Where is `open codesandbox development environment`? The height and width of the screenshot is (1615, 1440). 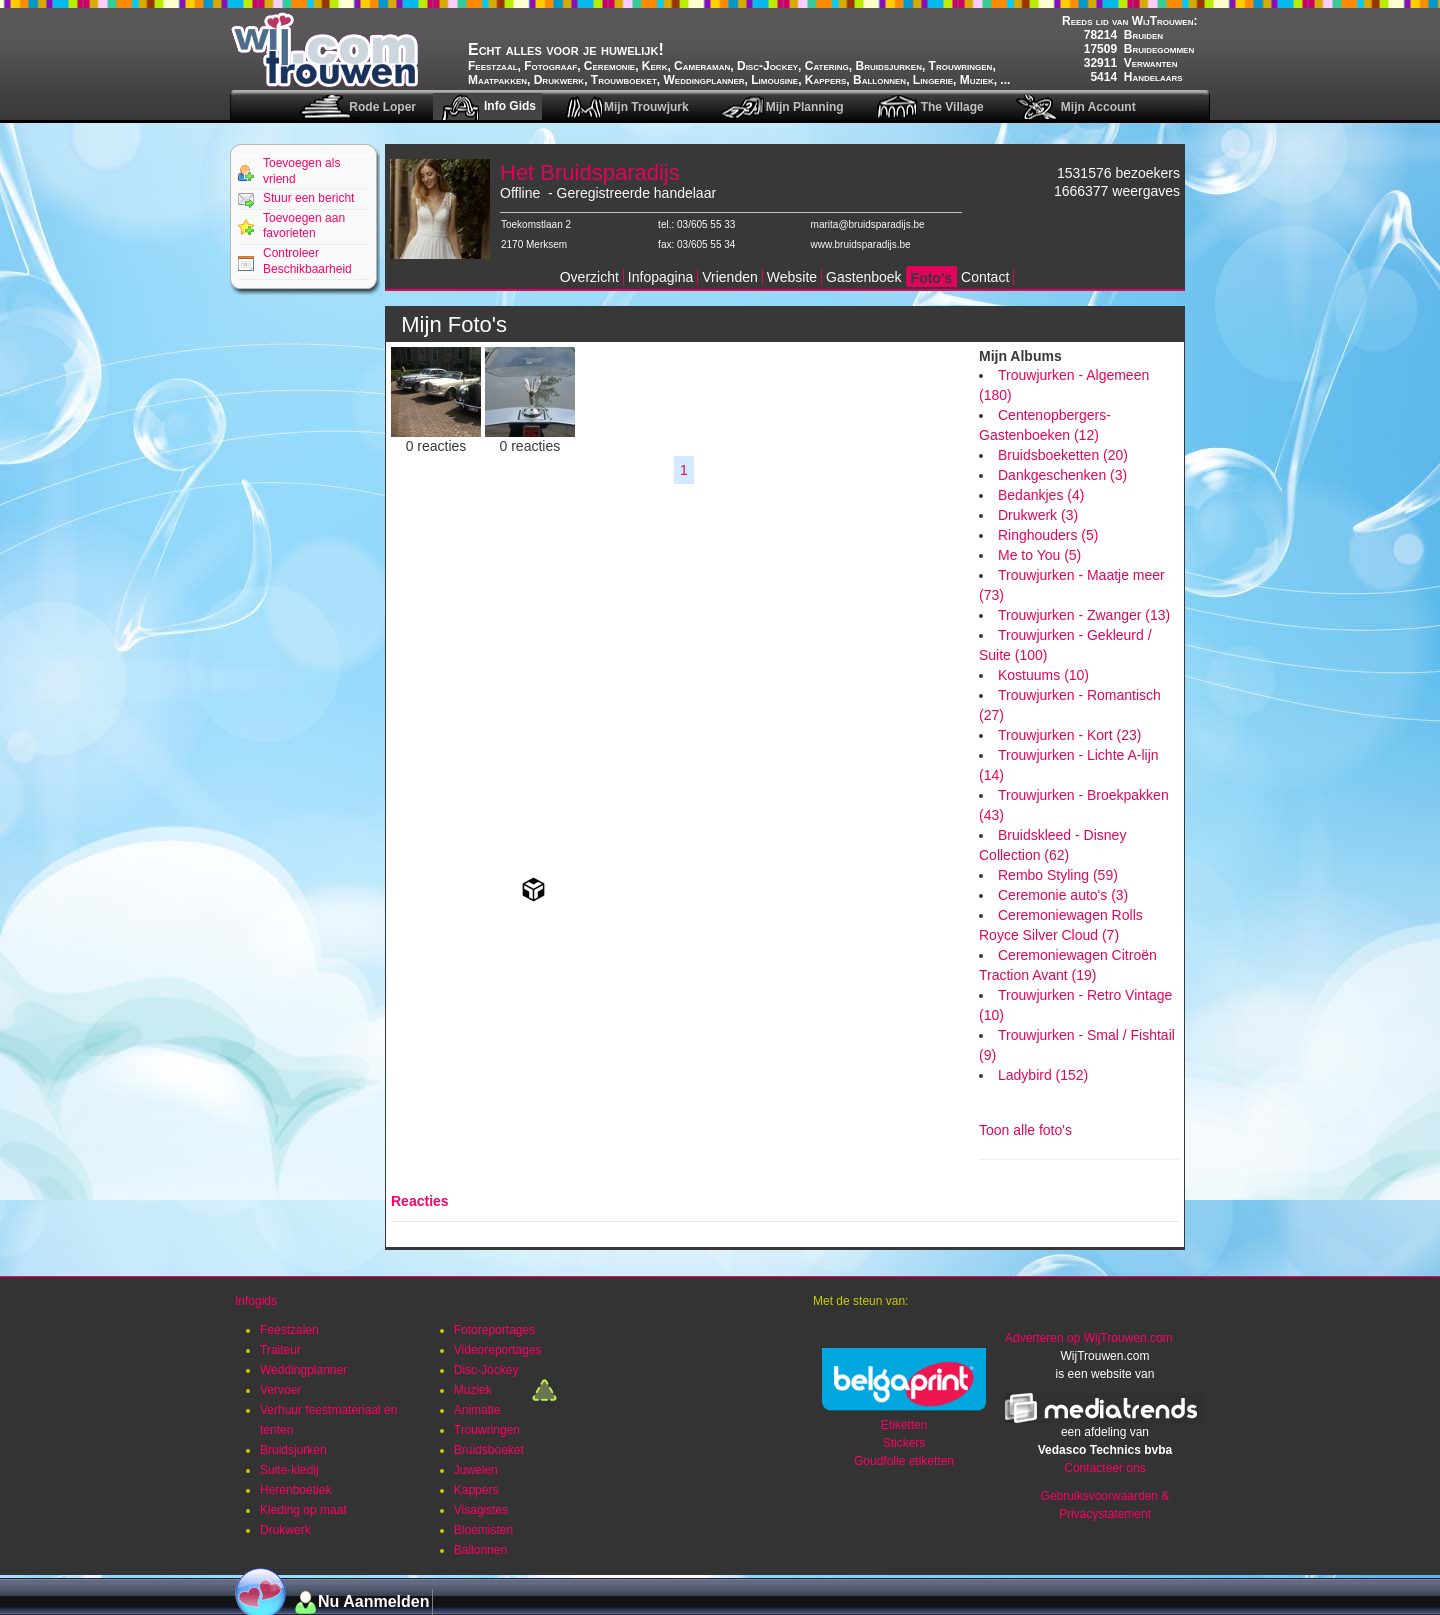 open codesandbox development environment is located at coordinates (533, 889).